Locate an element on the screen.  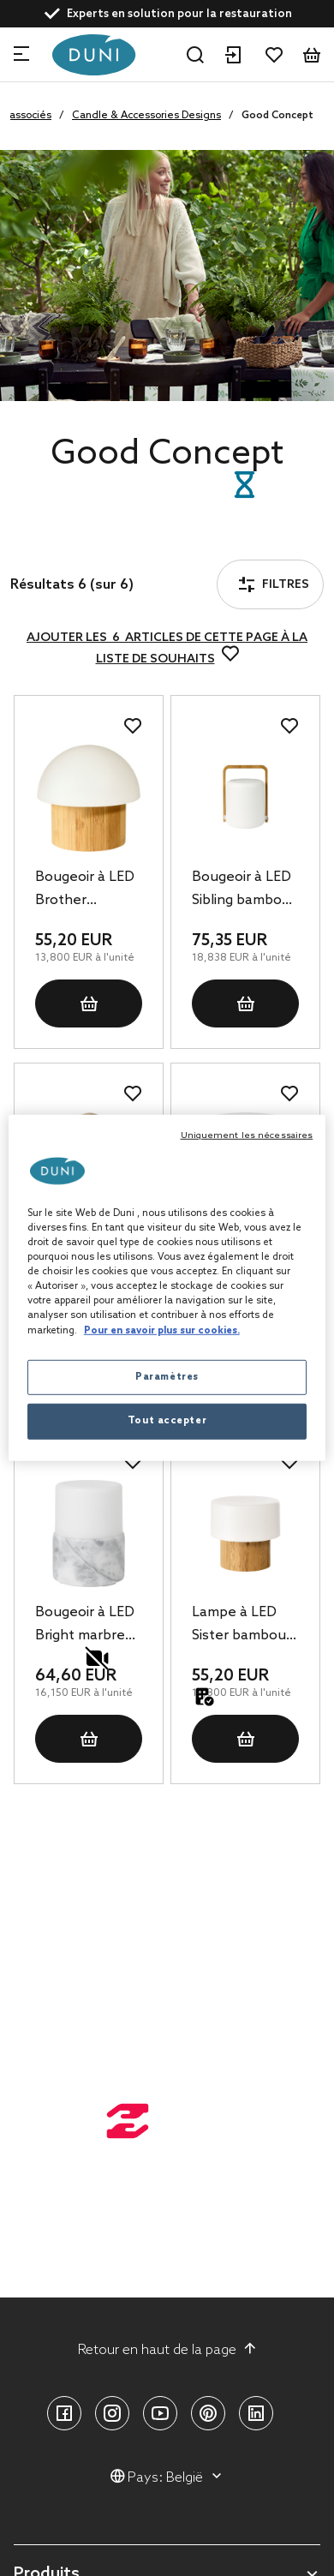
verified business or building location is located at coordinates (204, 1696).